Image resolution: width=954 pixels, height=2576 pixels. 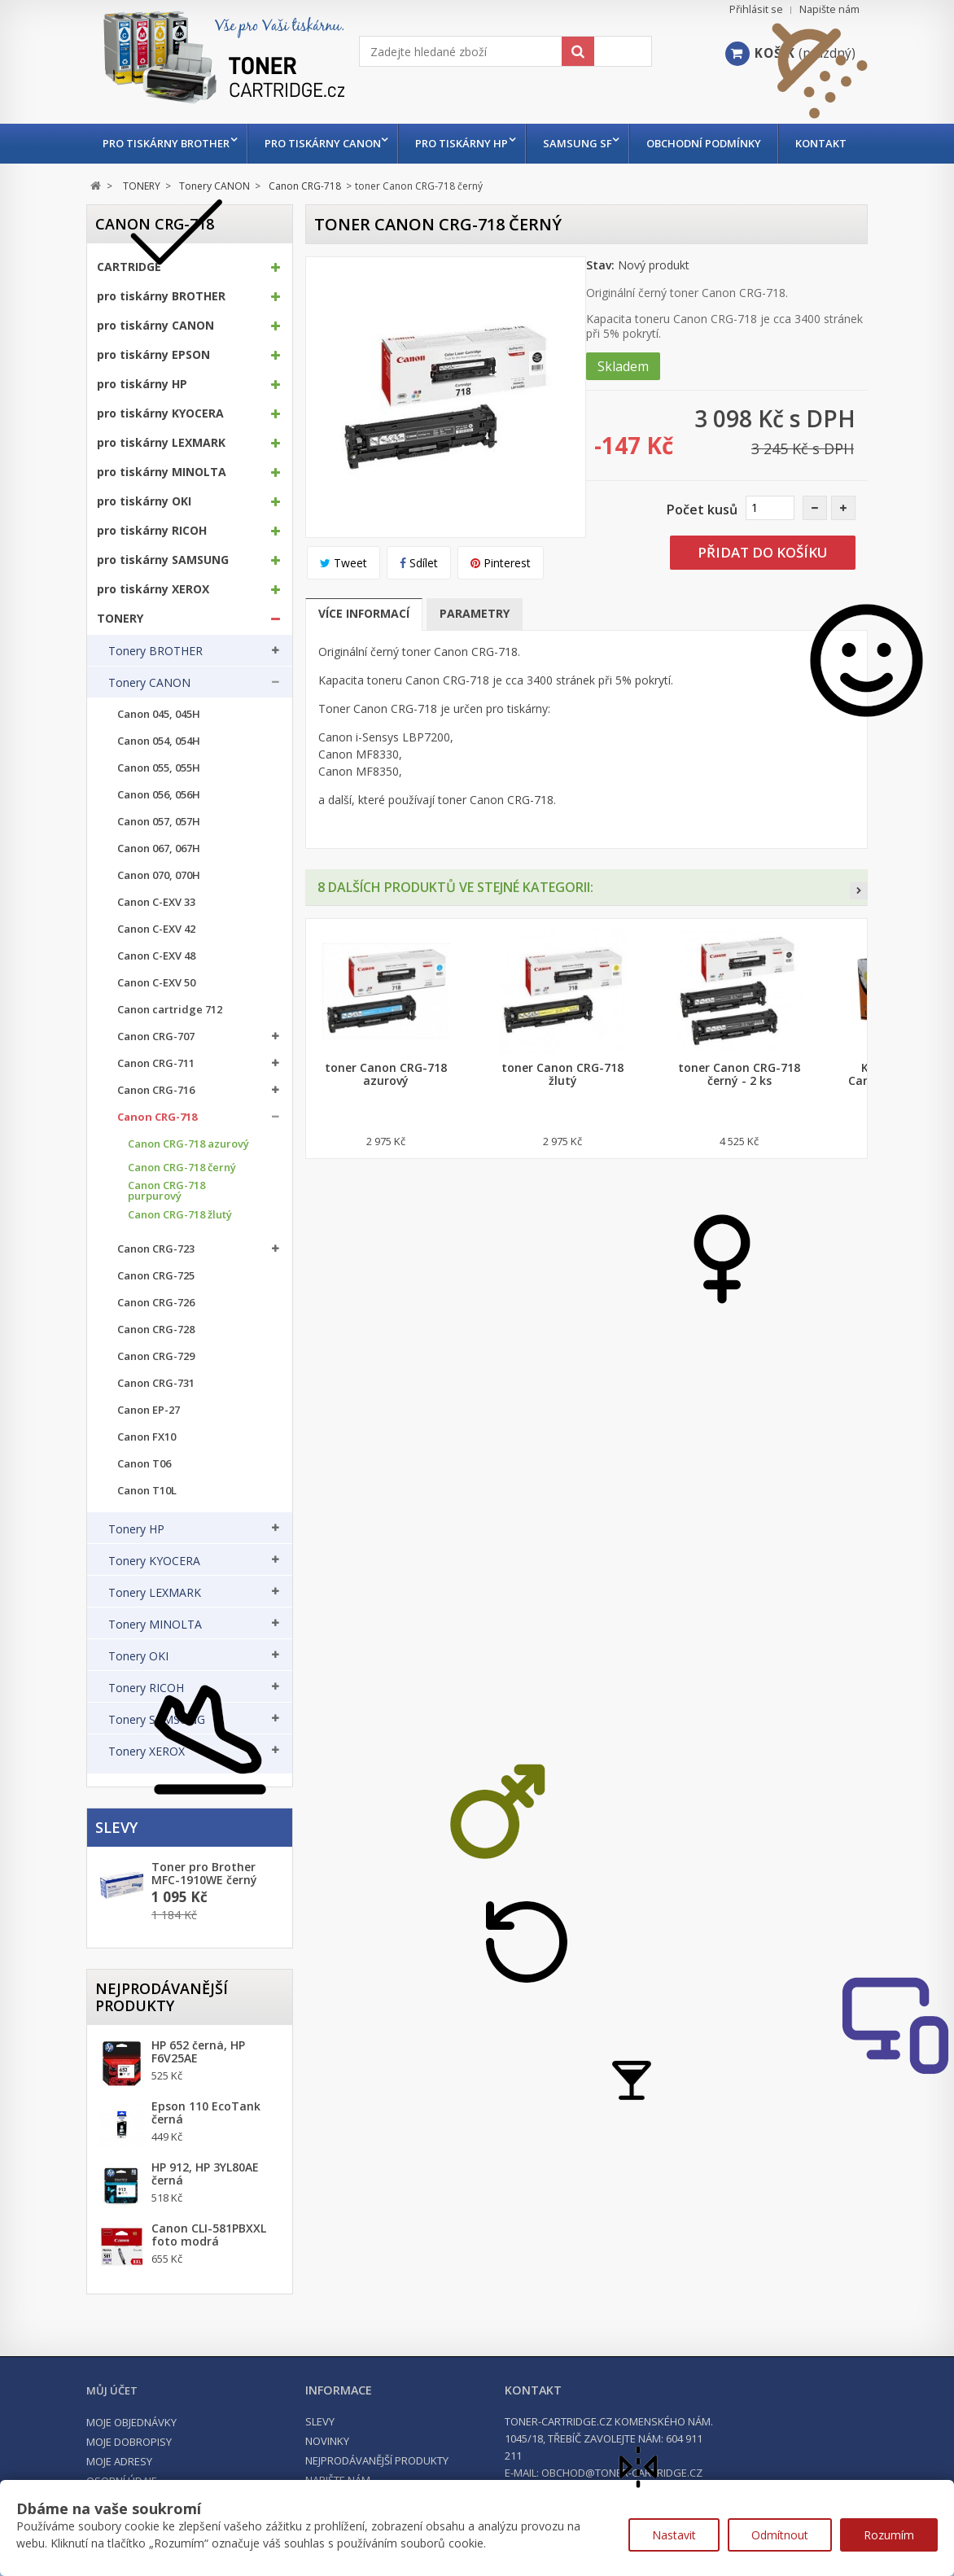 What do you see at coordinates (632, 2080) in the screenshot?
I see `find nearby bars or nightlife` at bounding box center [632, 2080].